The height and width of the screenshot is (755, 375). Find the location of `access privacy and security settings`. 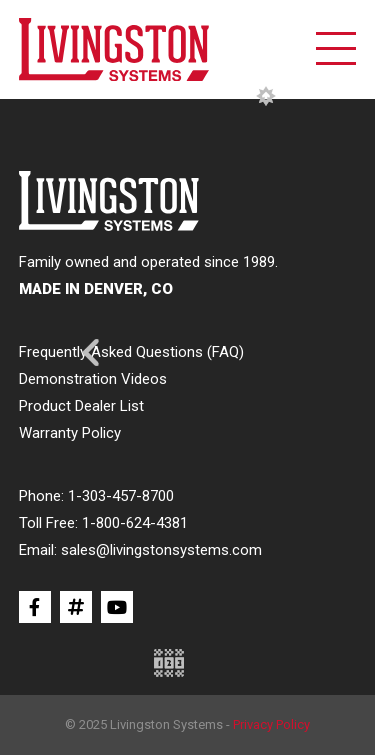

access privacy and security settings is located at coordinates (169, 664).